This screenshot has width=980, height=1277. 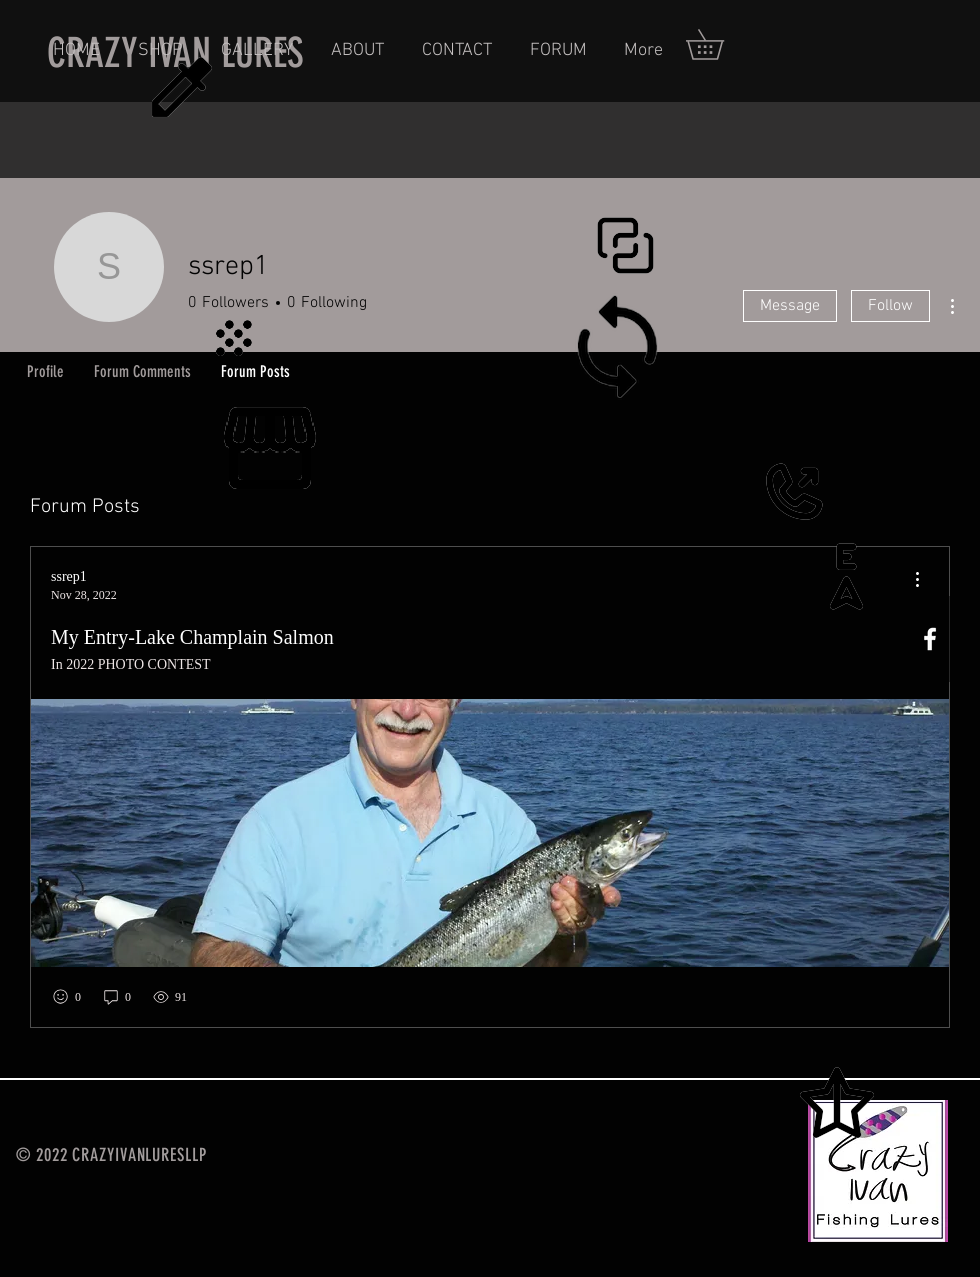 I want to click on exclude overlapping areas in a selection, so click(x=625, y=245).